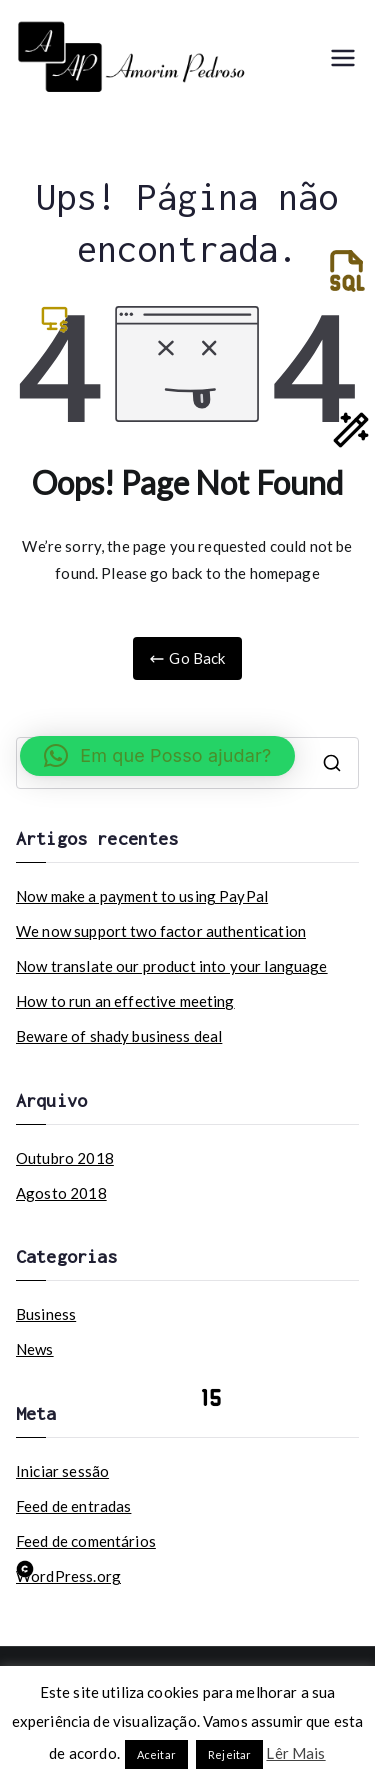 Image resolution: width=375 pixels, height=1781 pixels. What do you see at coordinates (210, 1397) in the screenshot?
I see `indicates 15 unread items or notifications` at bounding box center [210, 1397].